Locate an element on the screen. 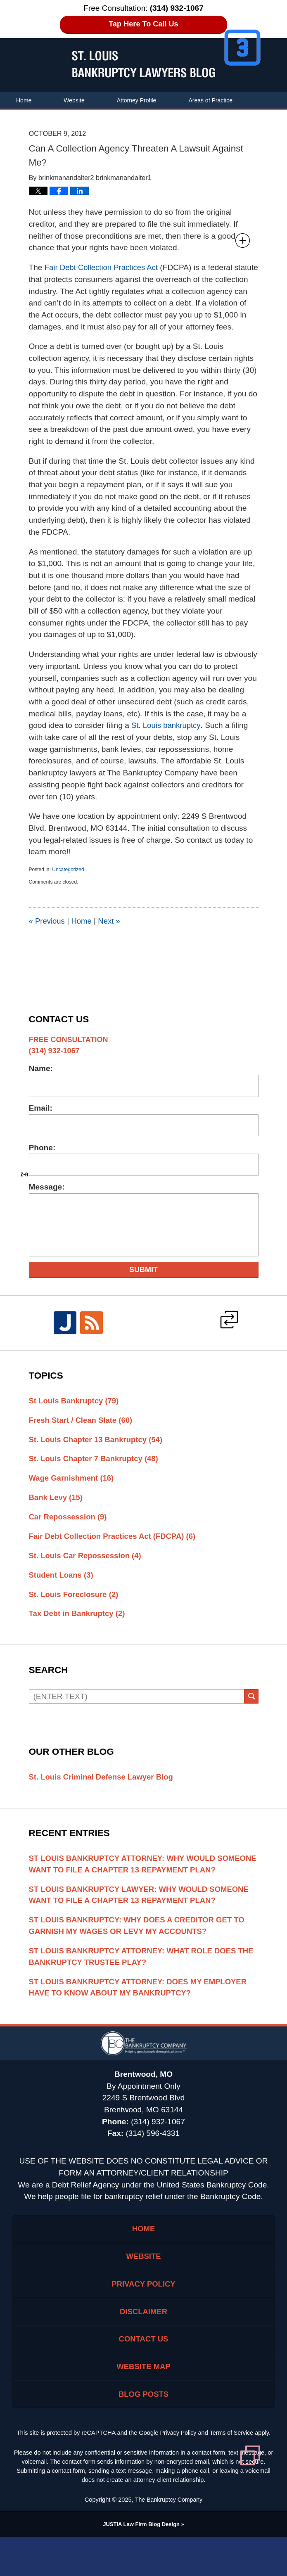 The height and width of the screenshot is (2576, 287). sort items in reverse alphabetical order is located at coordinates (24, 1174).